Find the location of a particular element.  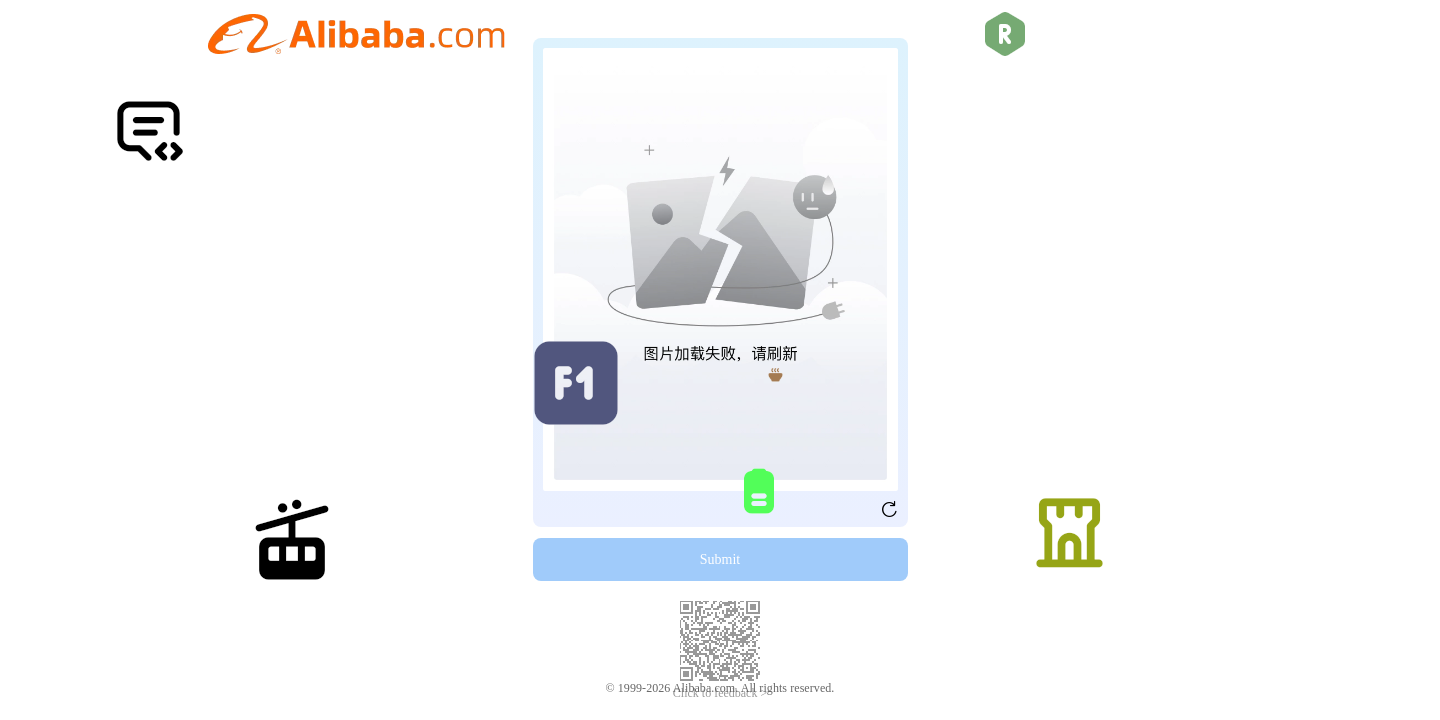

browse soup or hot food options is located at coordinates (775, 374).